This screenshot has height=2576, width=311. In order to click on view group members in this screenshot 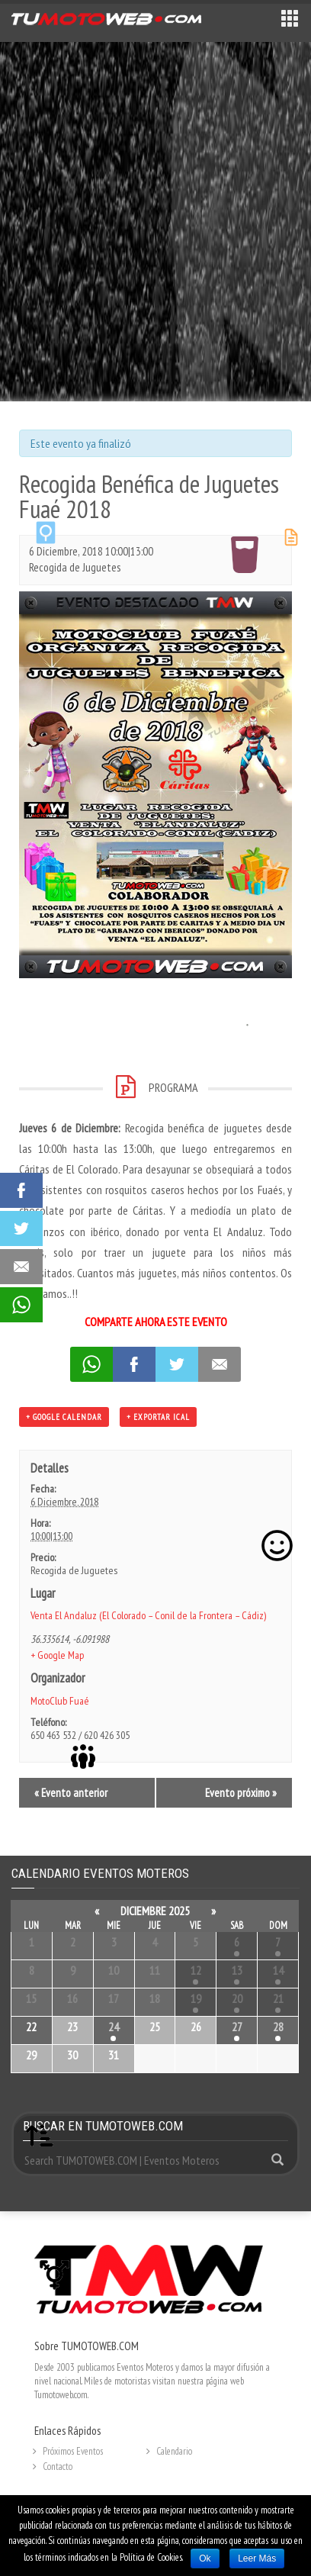, I will do `click(83, 1757)`.